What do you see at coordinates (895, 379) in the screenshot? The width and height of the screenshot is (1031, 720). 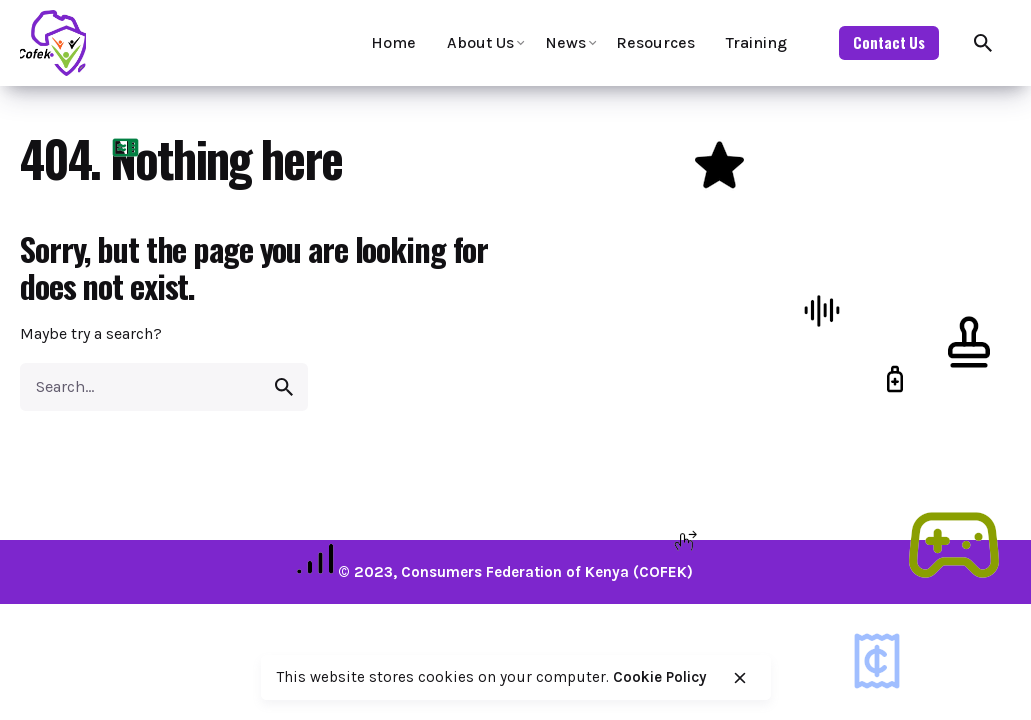 I see `access medication or health information` at bounding box center [895, 379].